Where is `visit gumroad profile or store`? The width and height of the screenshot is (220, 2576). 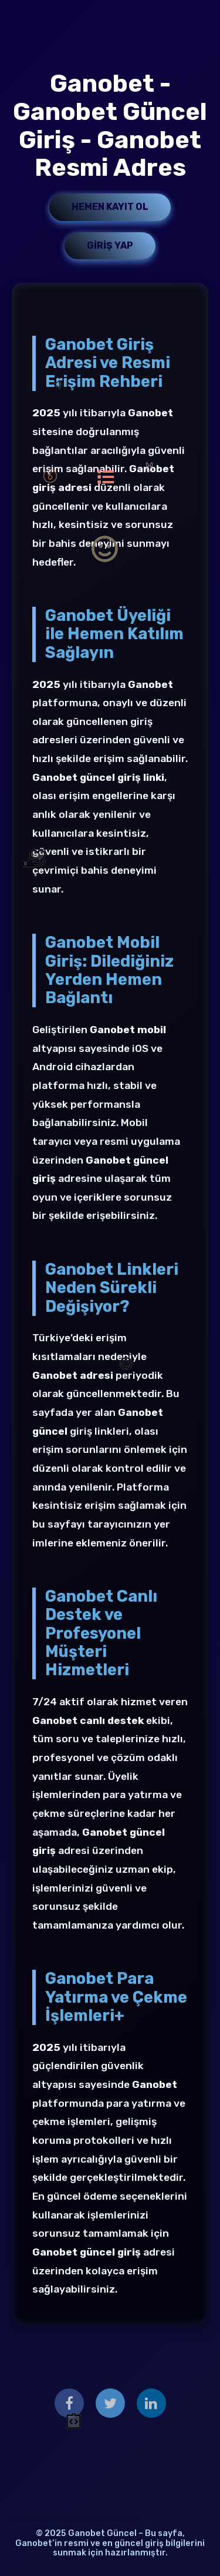
visit gumroad profile or store is located at coordinates (126, 1364).